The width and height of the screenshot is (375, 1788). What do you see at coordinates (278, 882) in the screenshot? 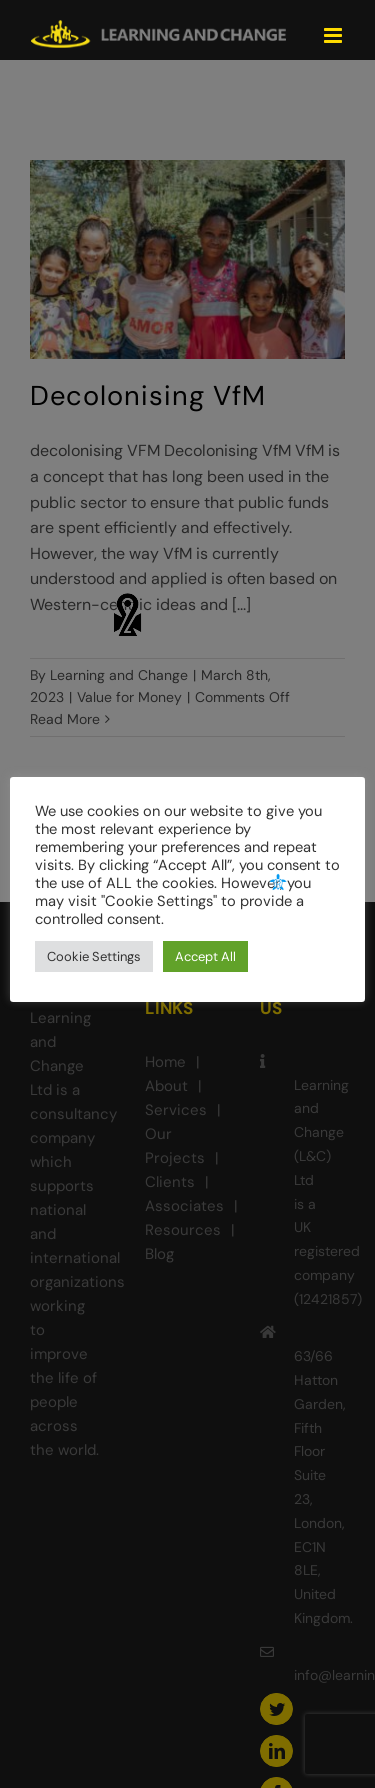
I see `indicates slow loading or processing speed` at bounding box center [278, 882].